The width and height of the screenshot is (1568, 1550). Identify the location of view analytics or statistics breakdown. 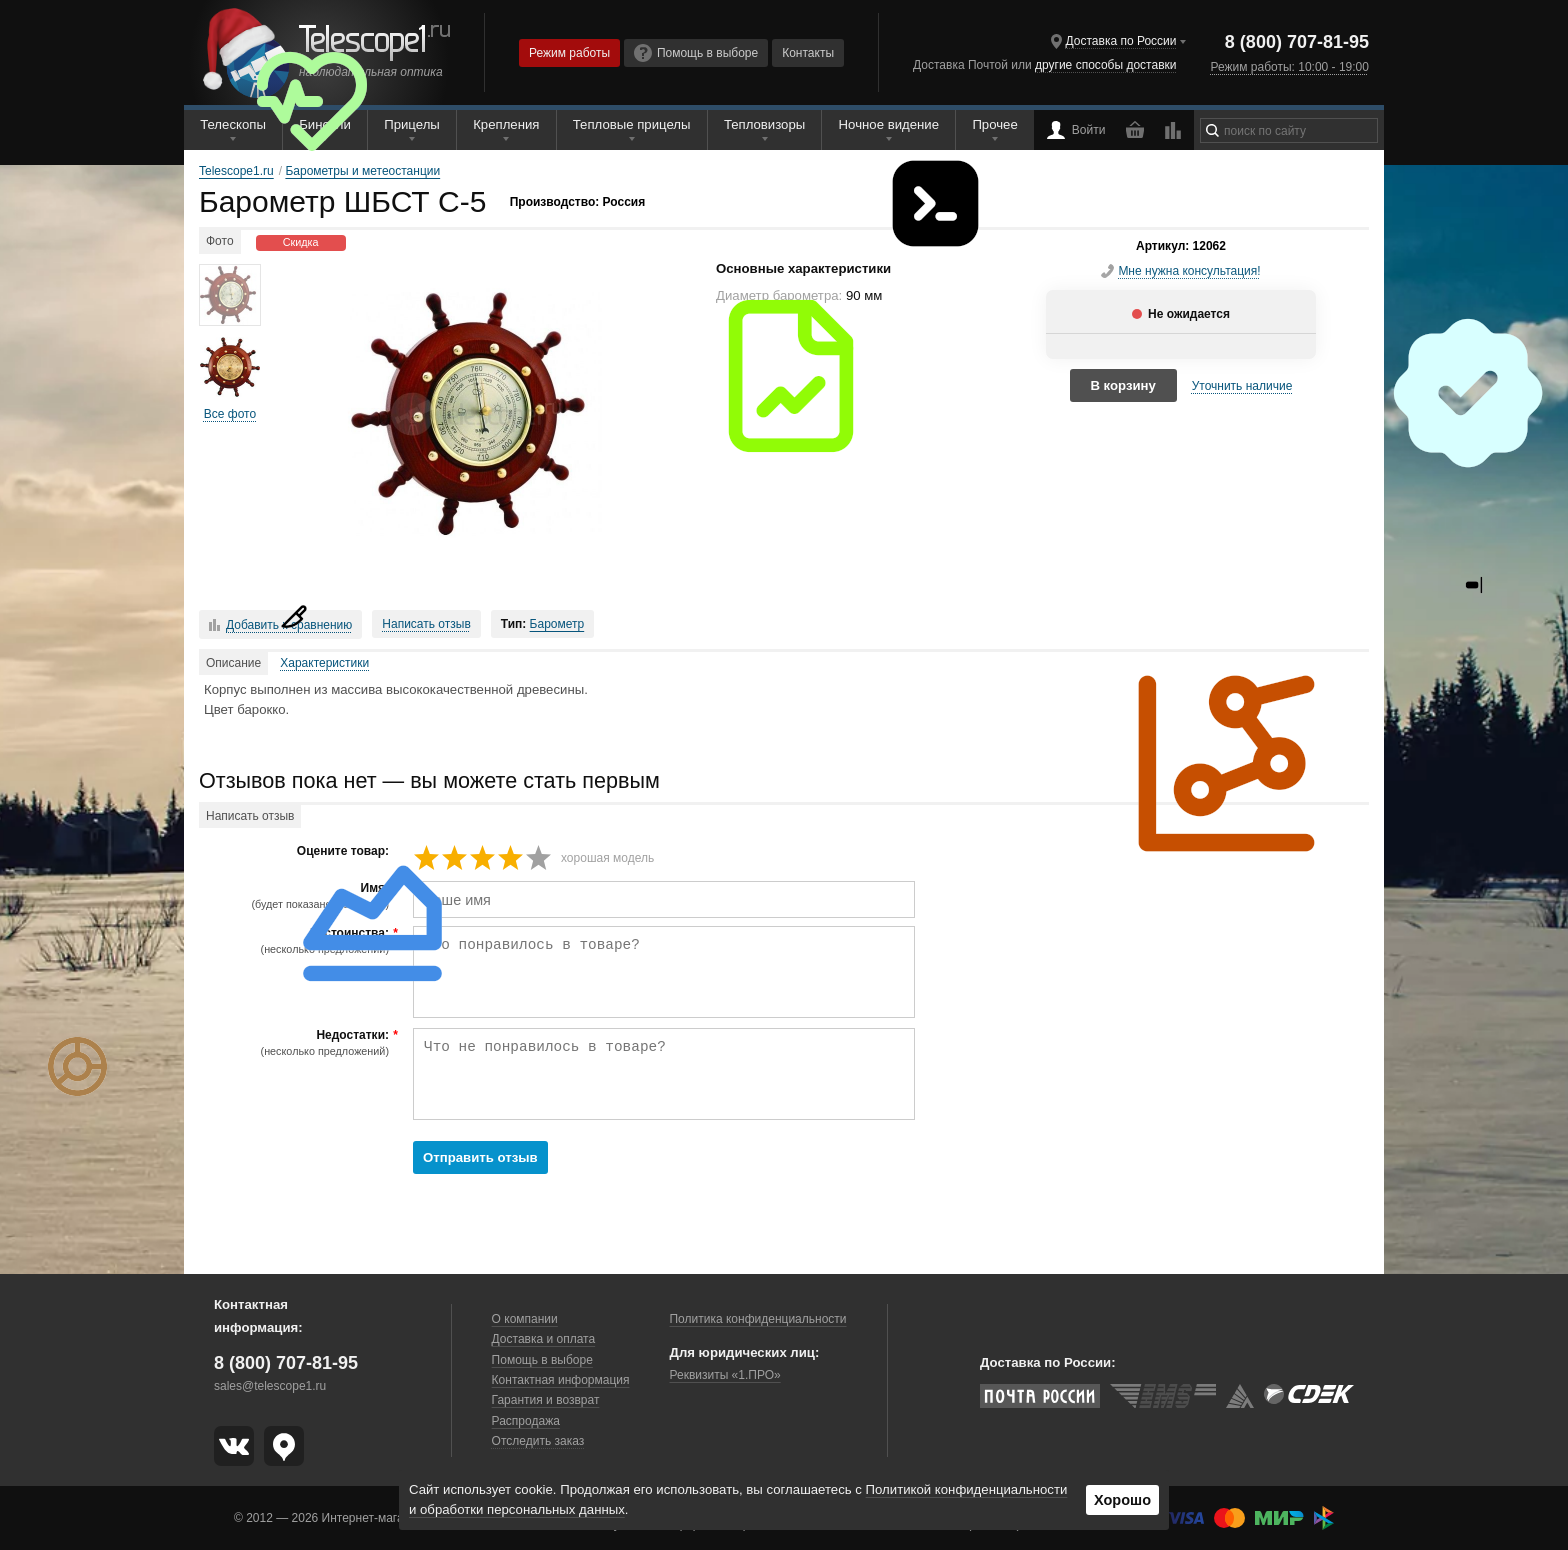
(77, 1066).